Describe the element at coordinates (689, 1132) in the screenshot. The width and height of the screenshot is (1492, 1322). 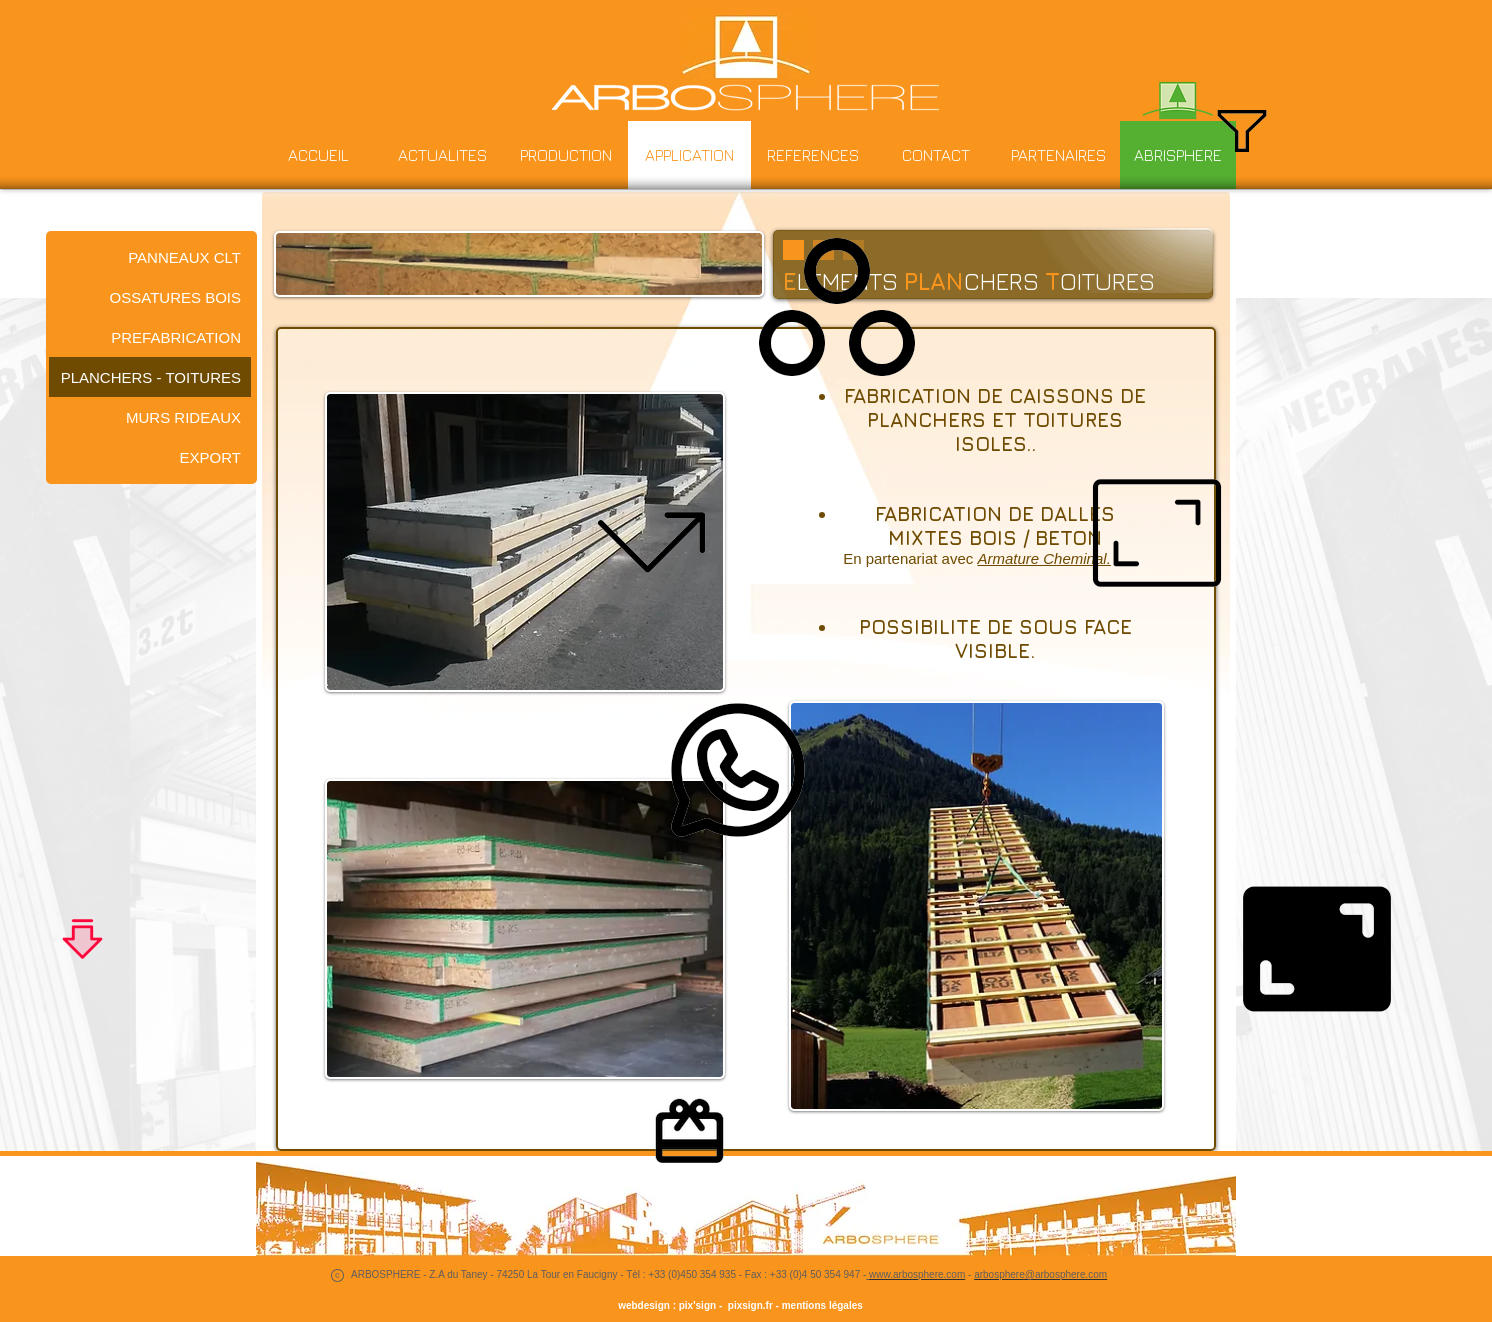
I see `redeem a gift card` at that location.